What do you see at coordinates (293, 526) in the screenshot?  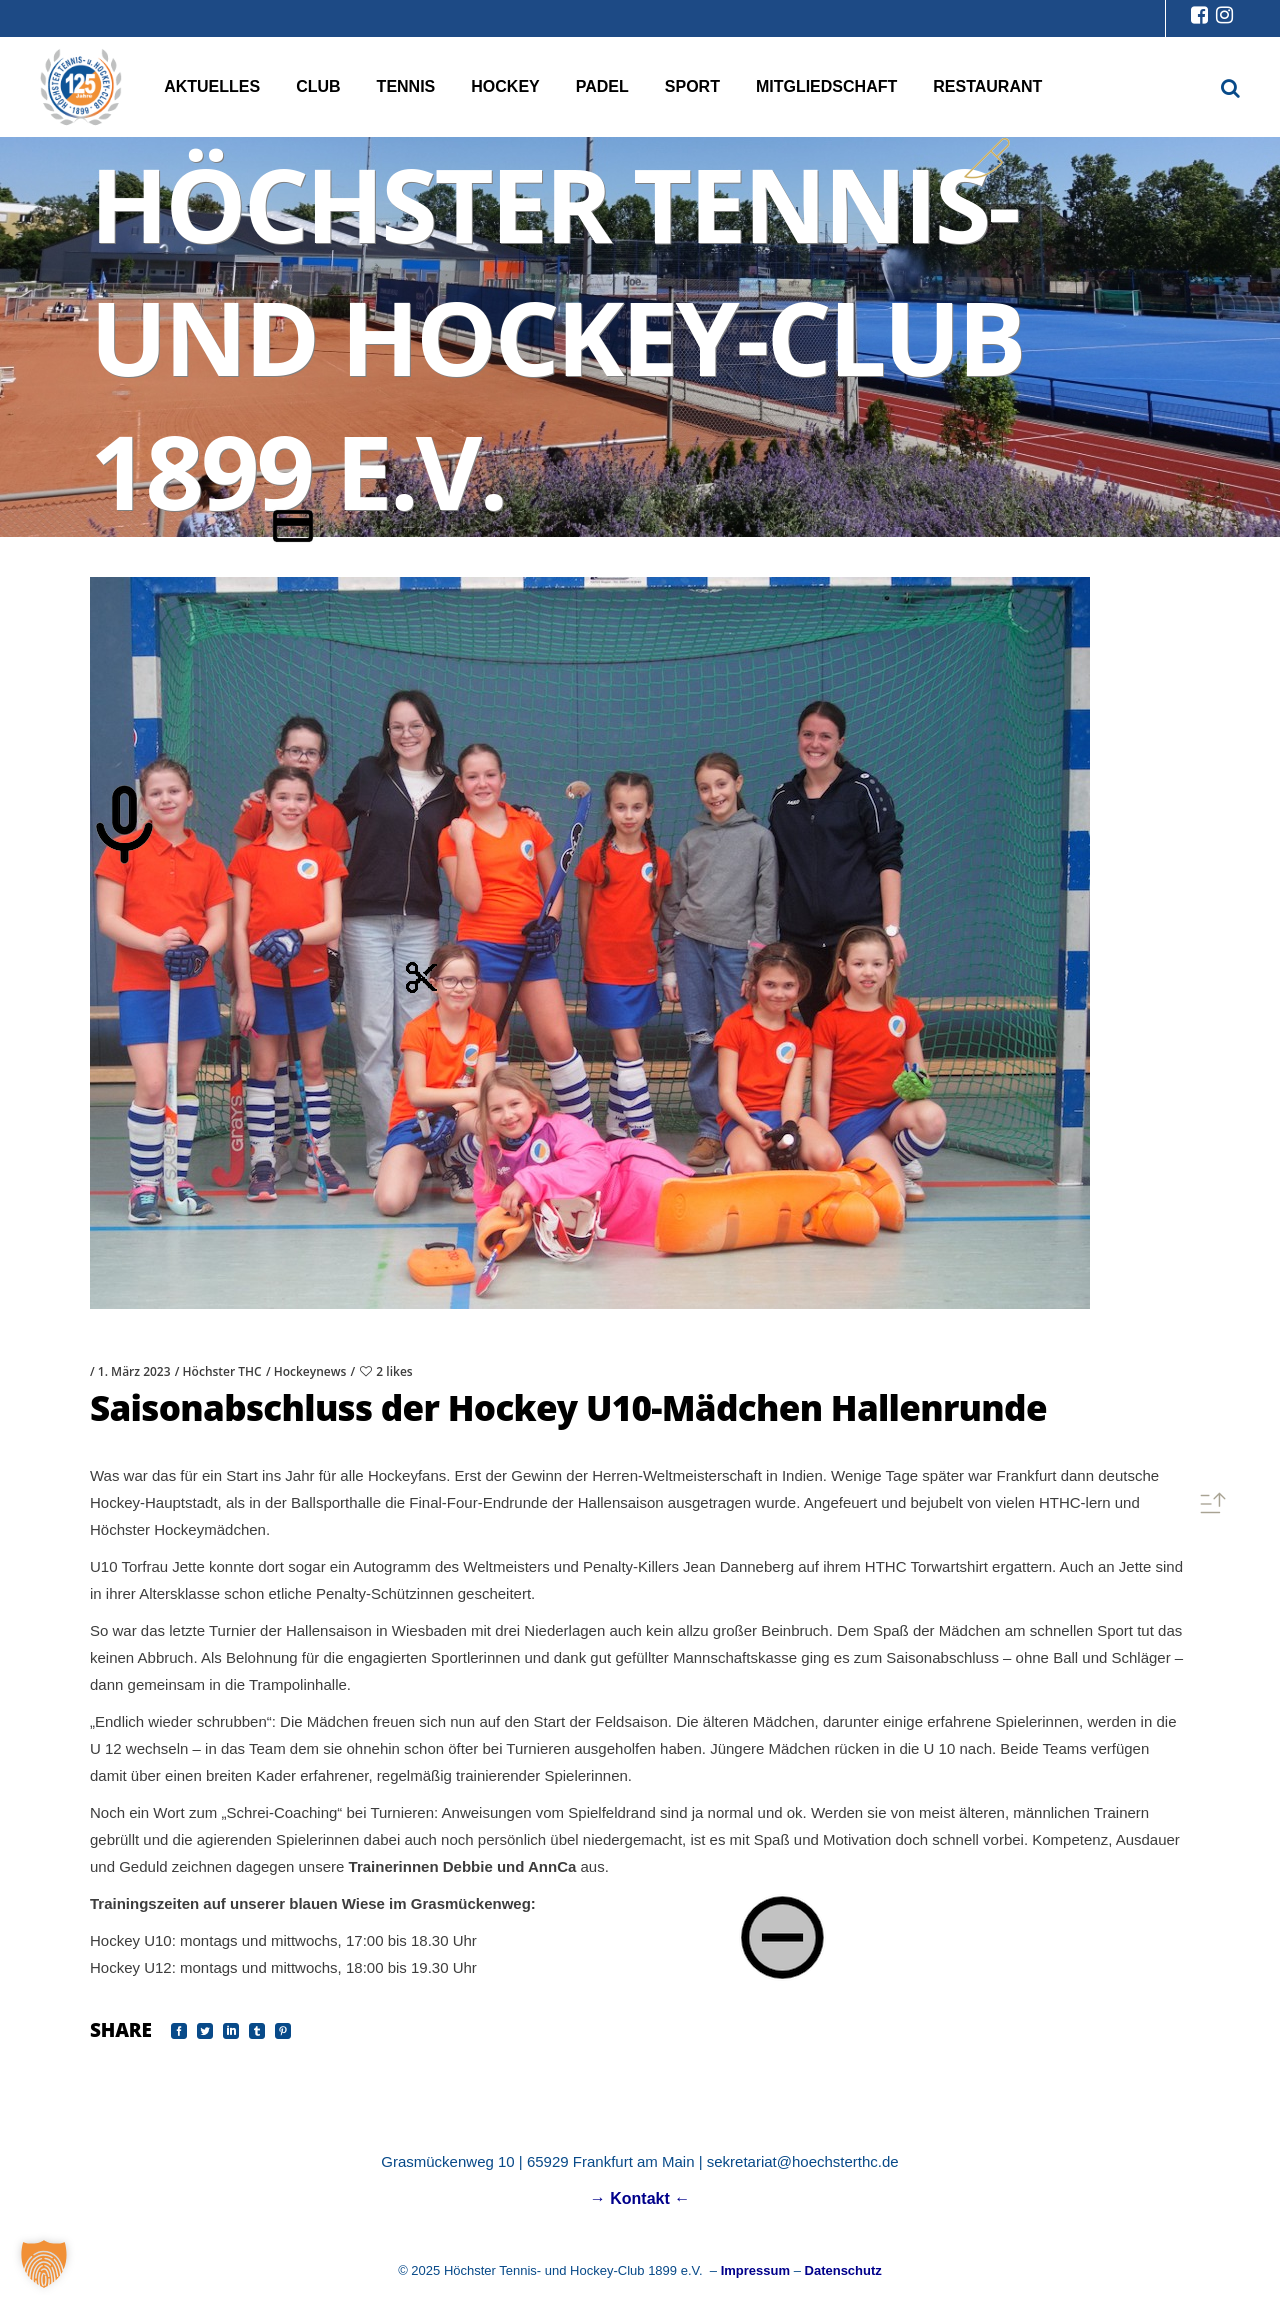 I see `access payment methods` at bounding box center [293, 526].